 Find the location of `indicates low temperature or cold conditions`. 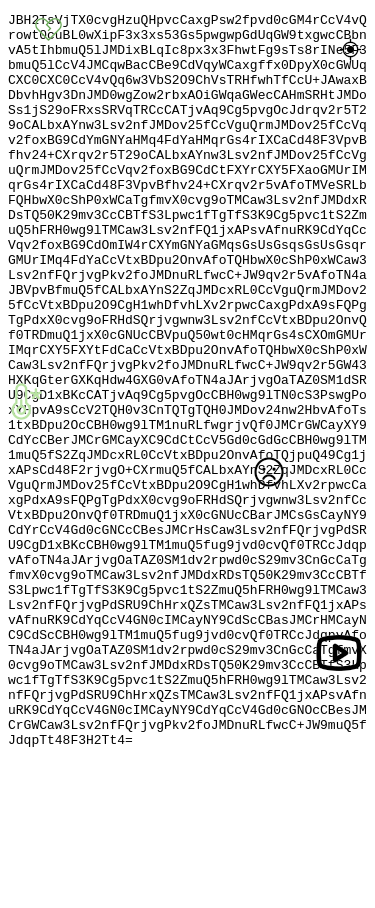

indicates low temperature or cold conditions is located at coordinates (22, 401).